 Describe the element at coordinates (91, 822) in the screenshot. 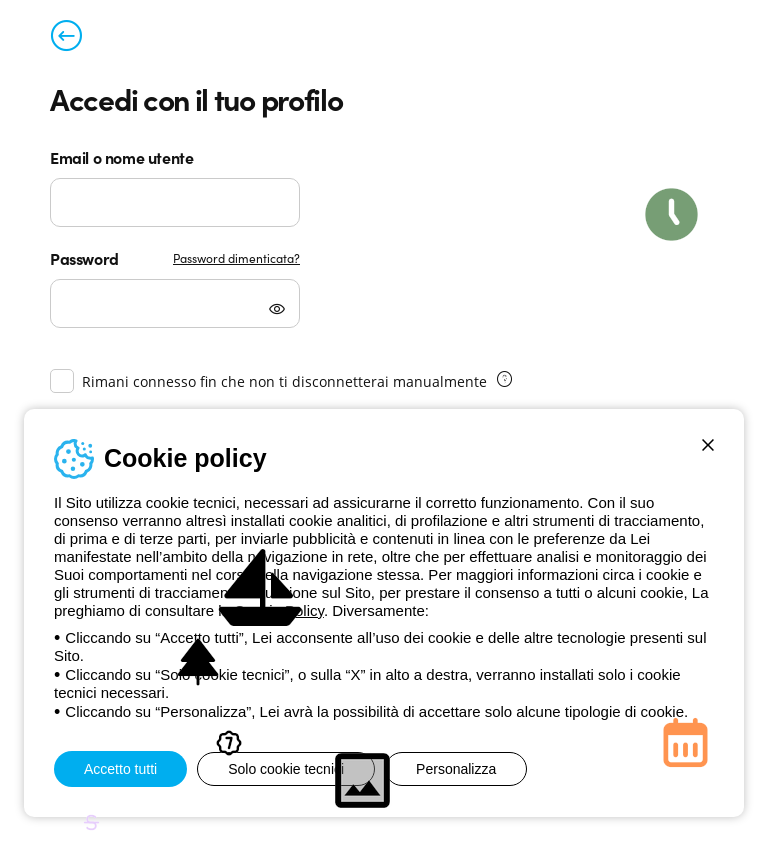

I see `apply strikethrough formatting to selected text` at that location.